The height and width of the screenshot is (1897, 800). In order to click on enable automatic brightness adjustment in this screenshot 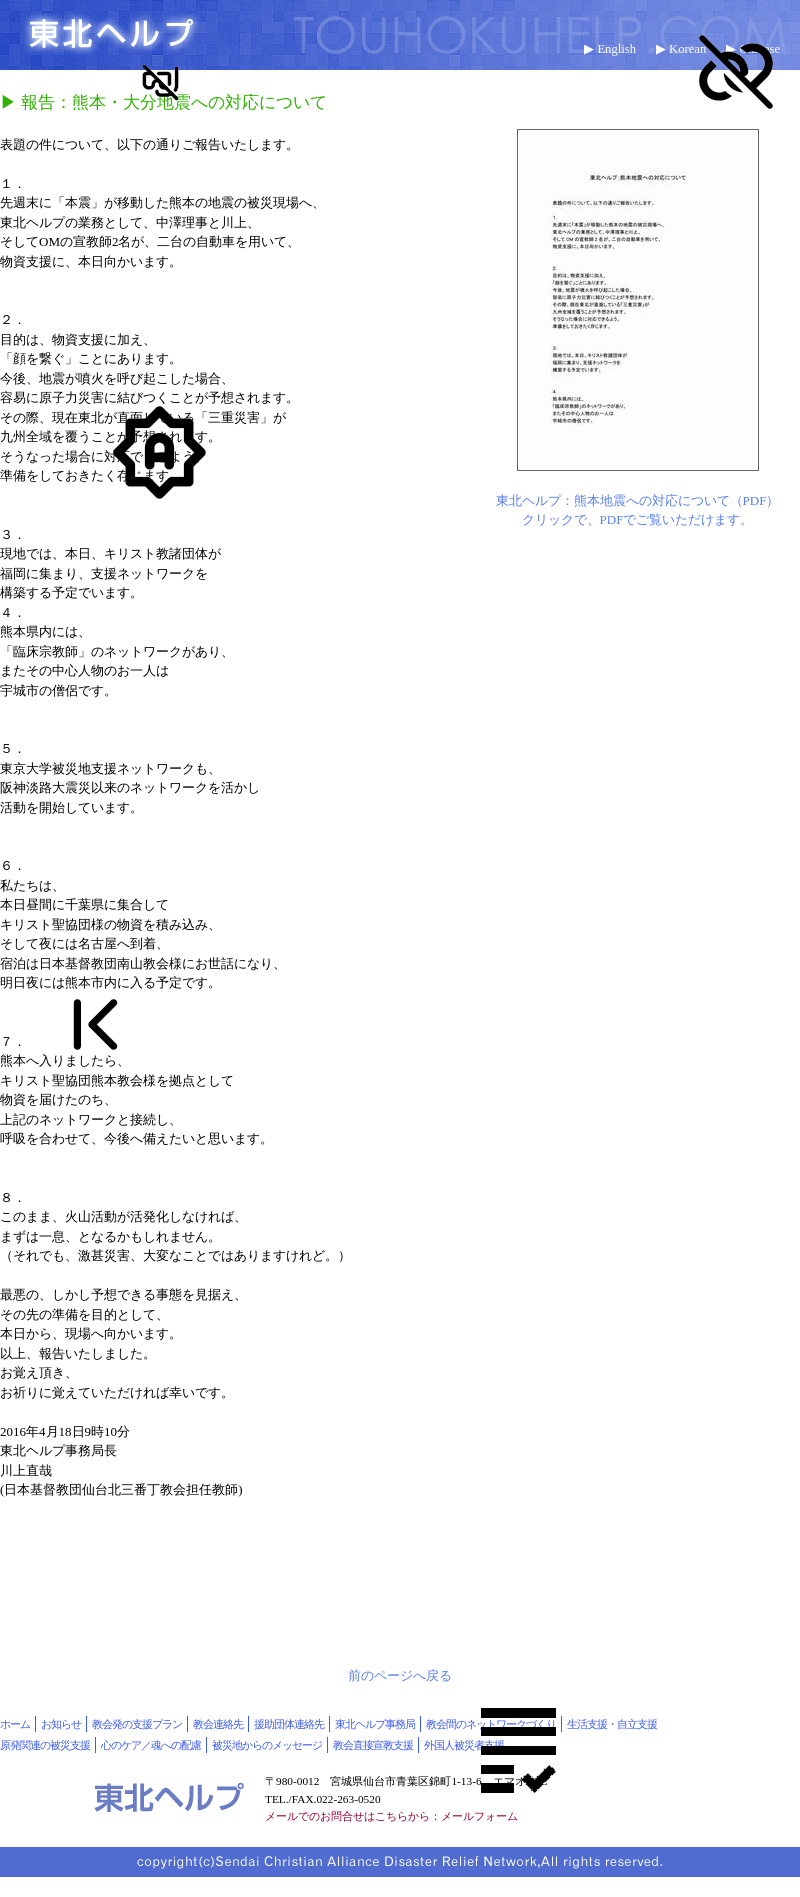, I will do `click(159, 452)`.